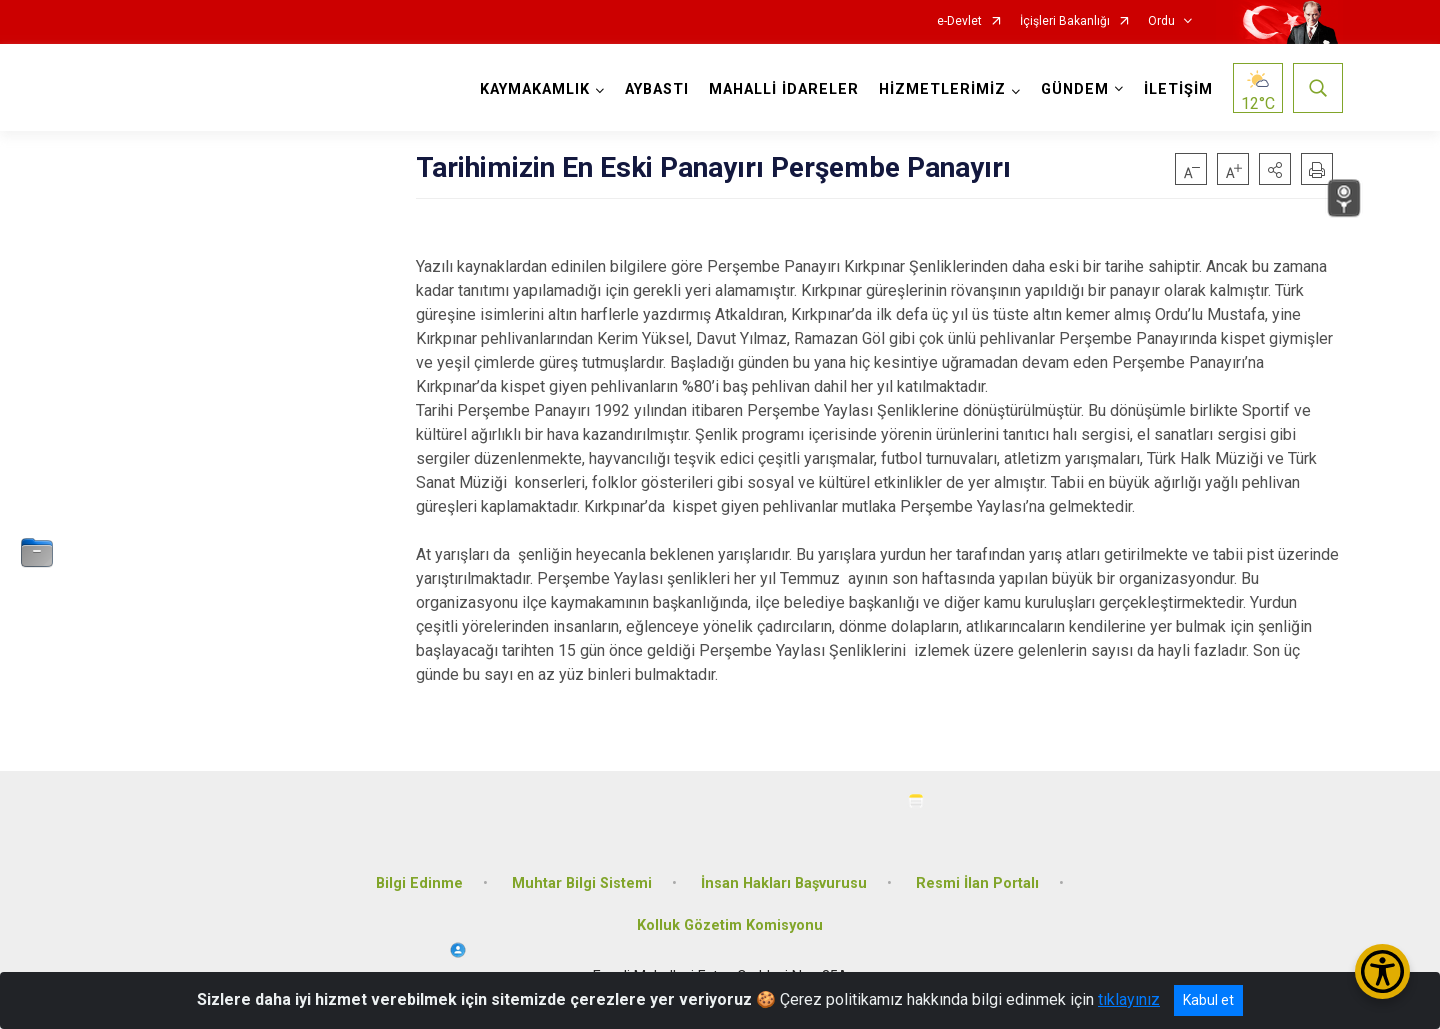 This screenshot has width=1440, height=1029. I want to click on open file manager application, so click(37, 552).